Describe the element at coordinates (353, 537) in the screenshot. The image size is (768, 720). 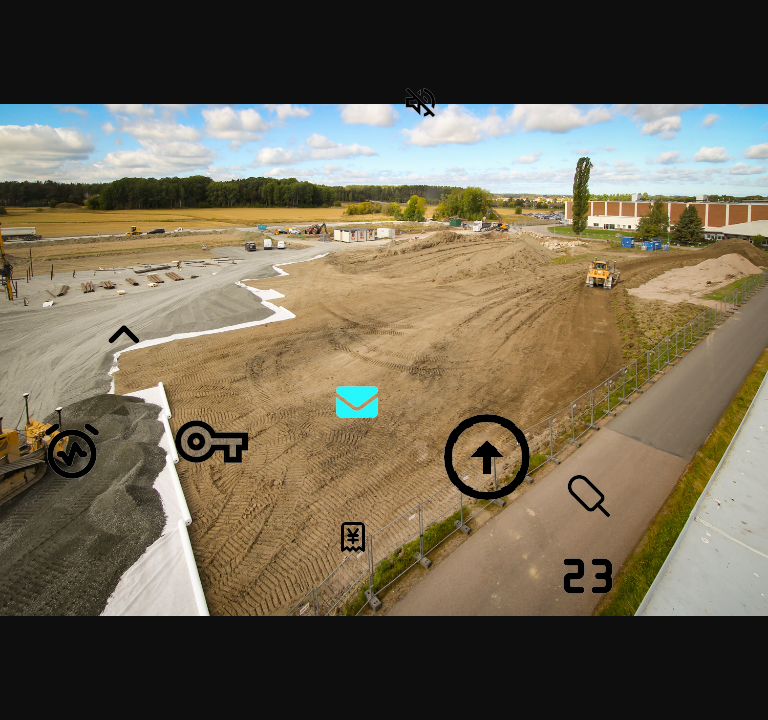
I see `view yen transaction receipt` at that location.